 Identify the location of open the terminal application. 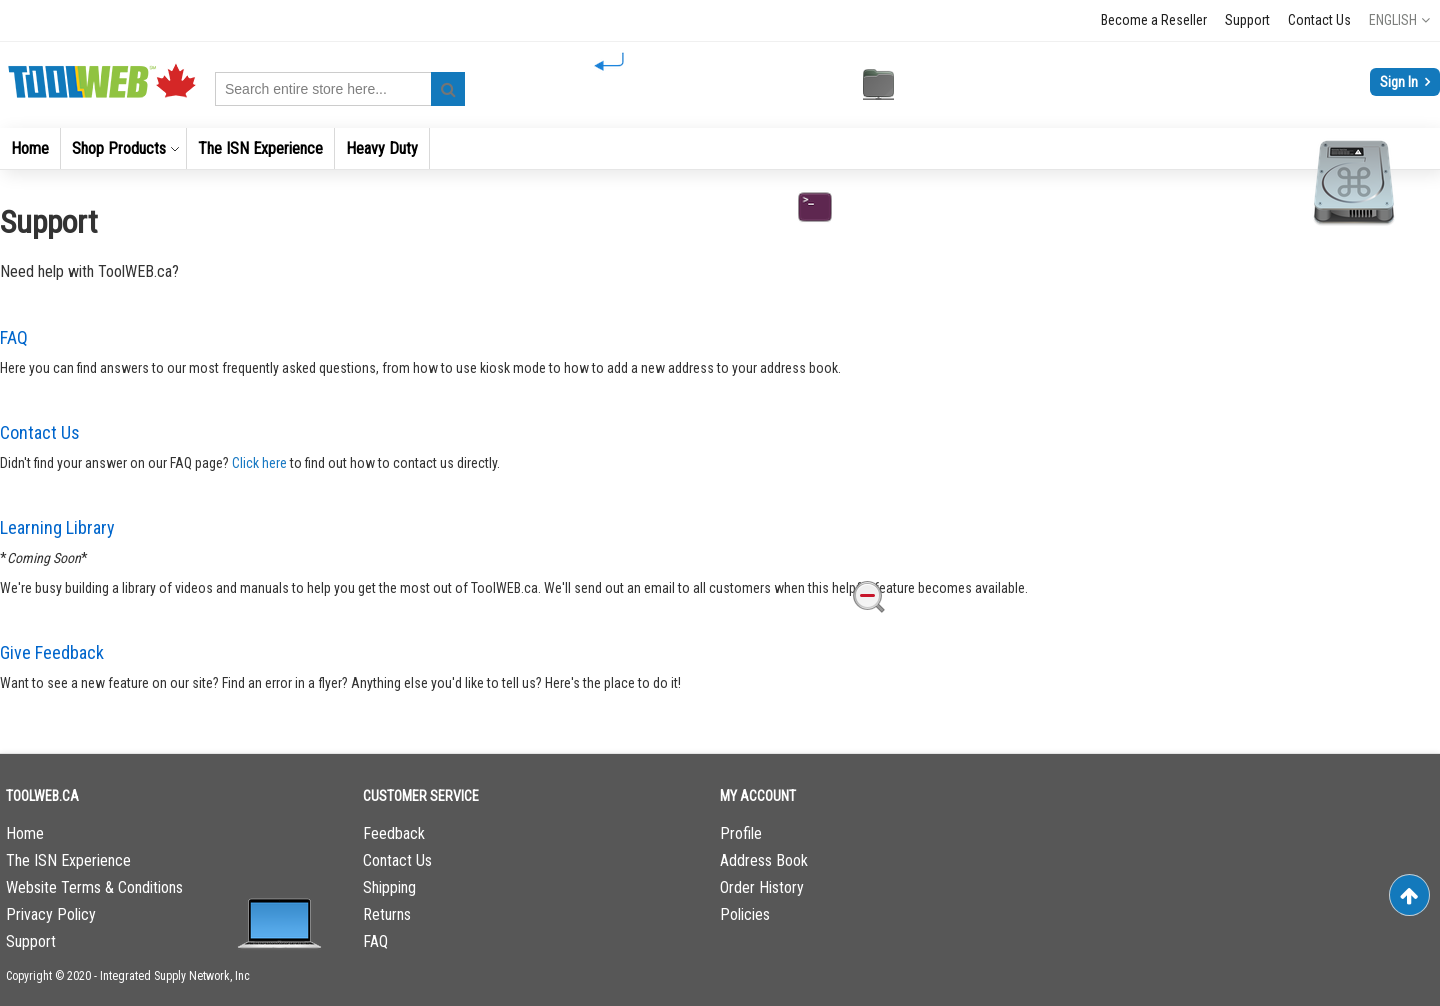
(815, 207).